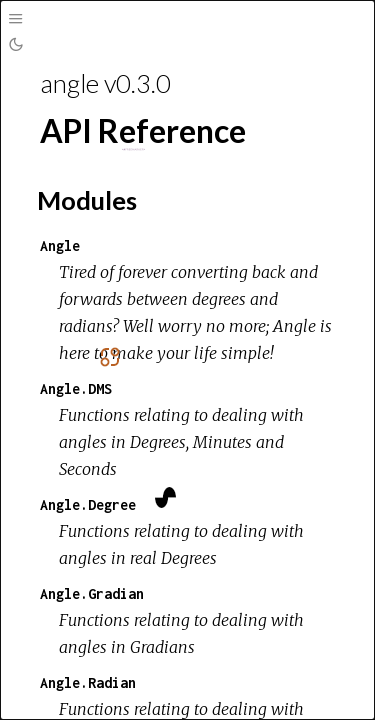 The height and width of the screenshot is (720, 375). Describe the element at coordinates (110, 357) in the screenshot. I see `exchange or convert currency` at that location.